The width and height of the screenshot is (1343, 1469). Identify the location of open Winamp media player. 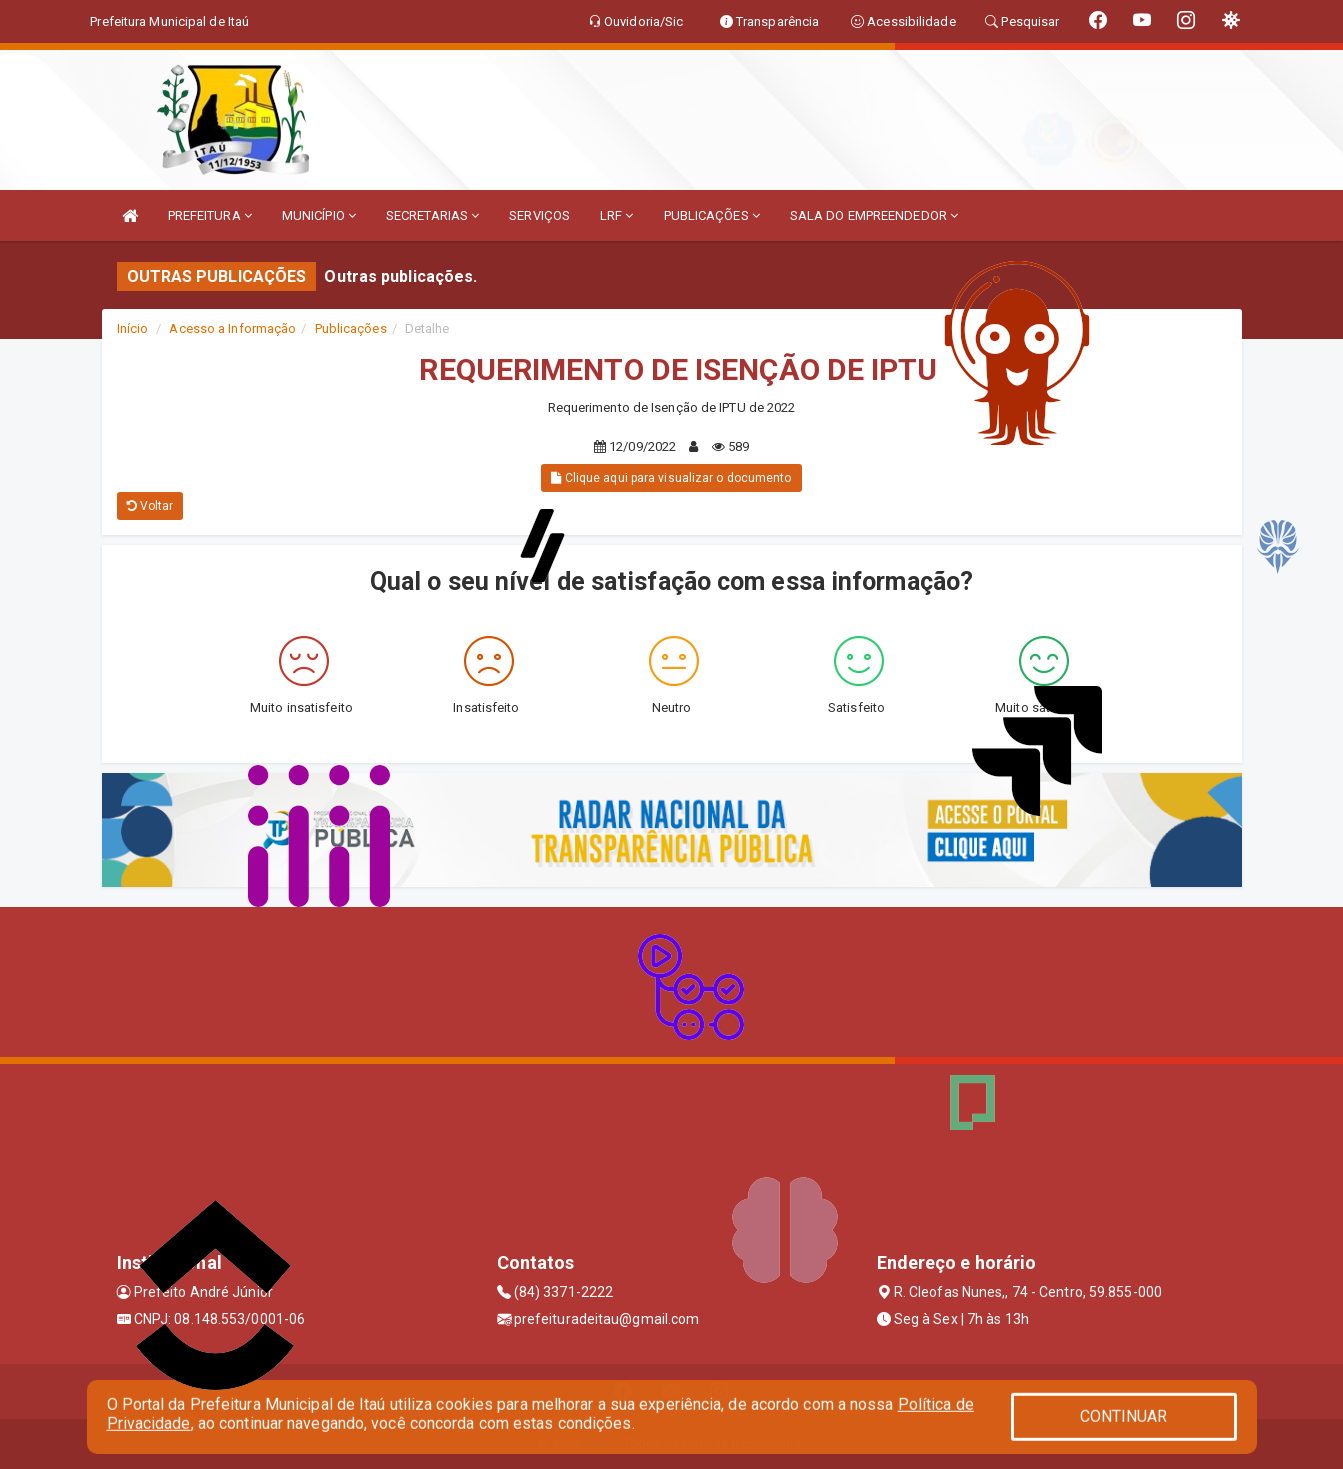
(542, 545).